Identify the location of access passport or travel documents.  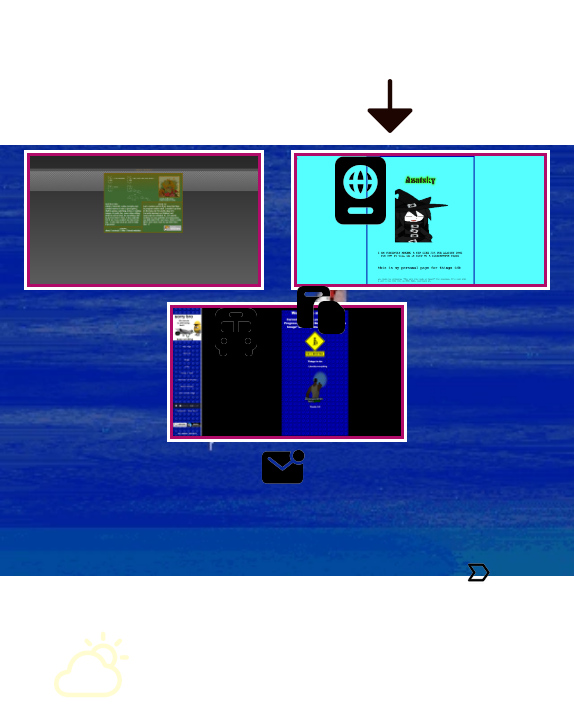
(360, 190).